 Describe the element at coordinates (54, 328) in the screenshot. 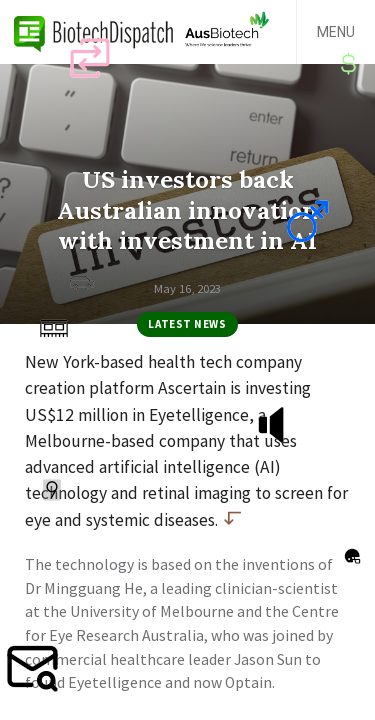

I see `view device memory or RAM usage` at that location.